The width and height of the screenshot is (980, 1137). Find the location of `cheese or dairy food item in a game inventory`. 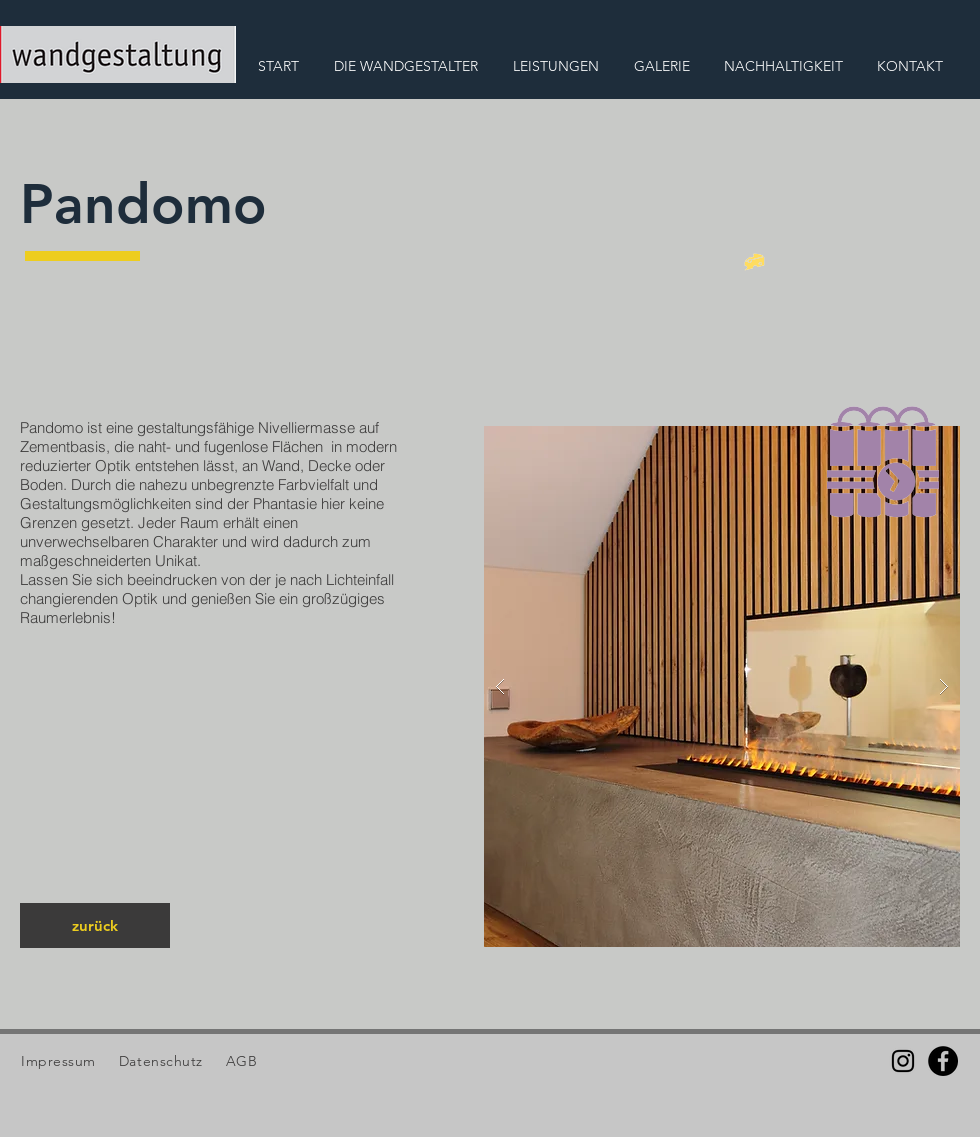

cheese or dairy food item in a game inventory is located at coordinates (754, 262).